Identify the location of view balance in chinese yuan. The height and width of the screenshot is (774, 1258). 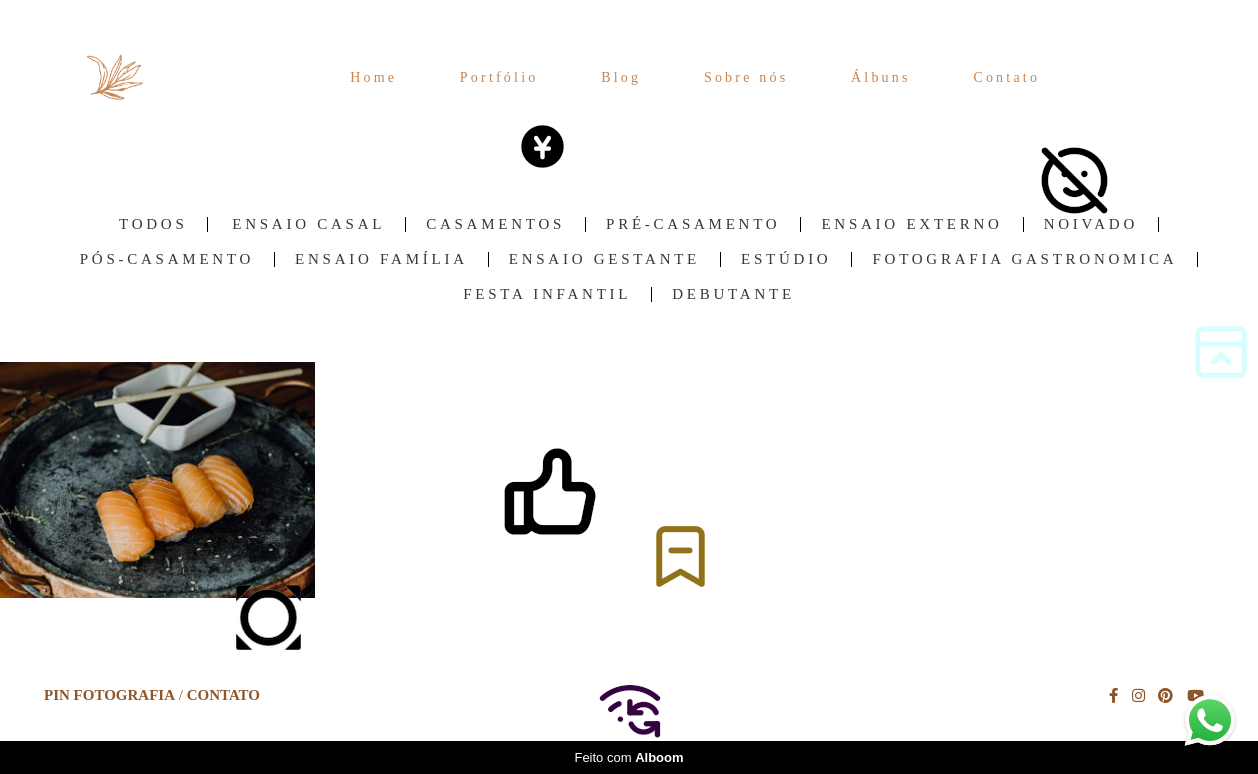
(542, 146).